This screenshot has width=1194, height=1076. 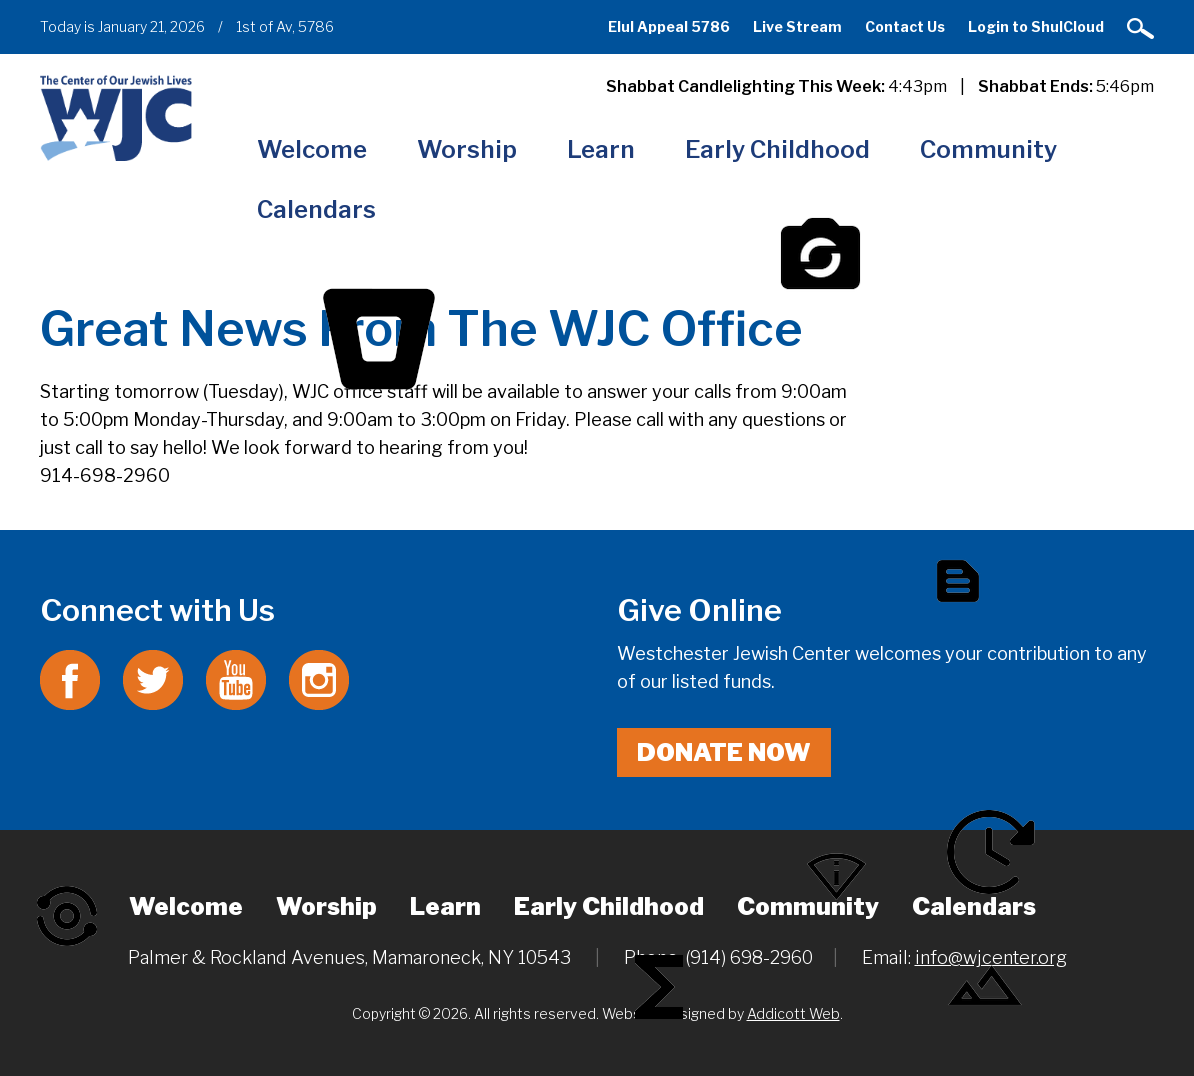 I want to click on insert a mathematical function or formula, so click(x=659, y=987).